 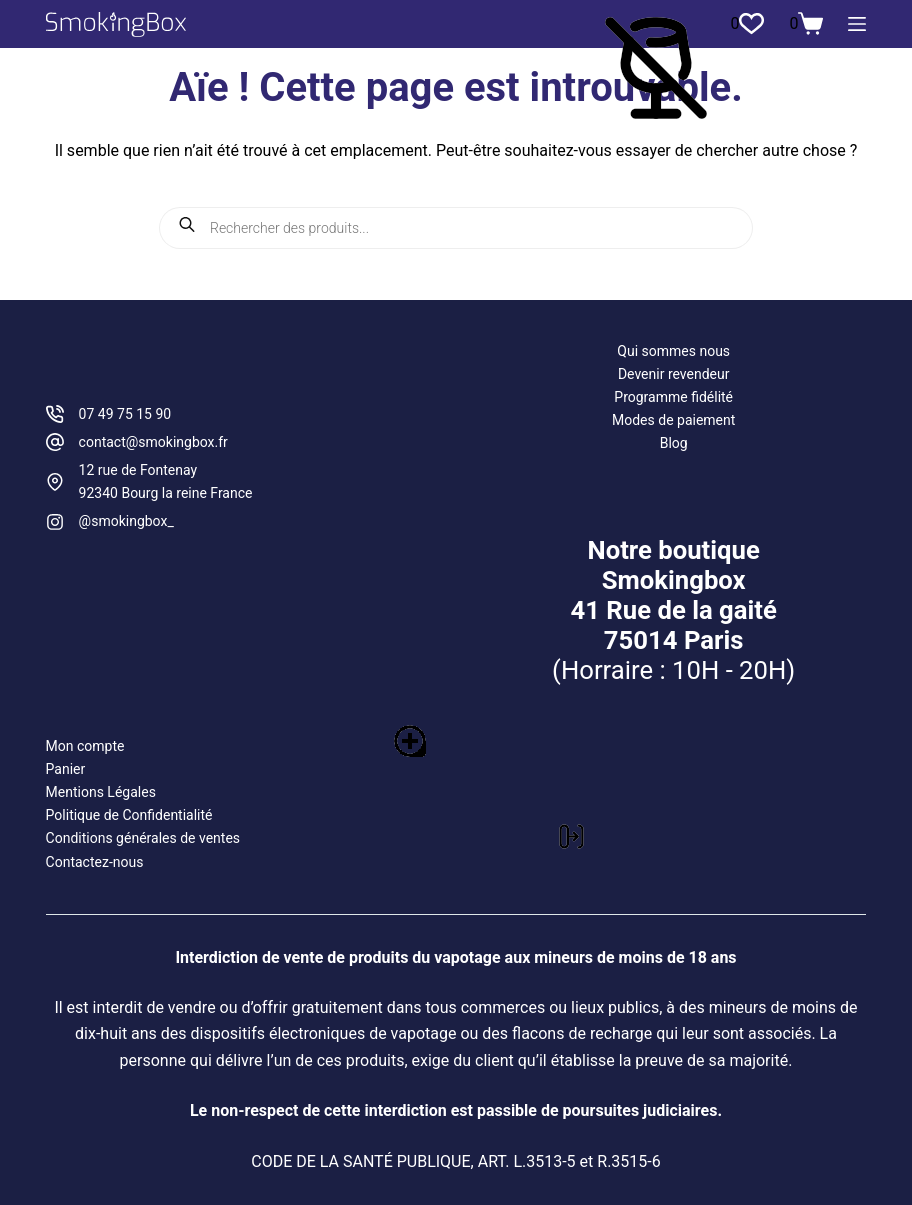 What do you see at coordinates (656, 68) in the screenshot?
I see `indicates no drinks allowed` at bounding box center [656, 68].